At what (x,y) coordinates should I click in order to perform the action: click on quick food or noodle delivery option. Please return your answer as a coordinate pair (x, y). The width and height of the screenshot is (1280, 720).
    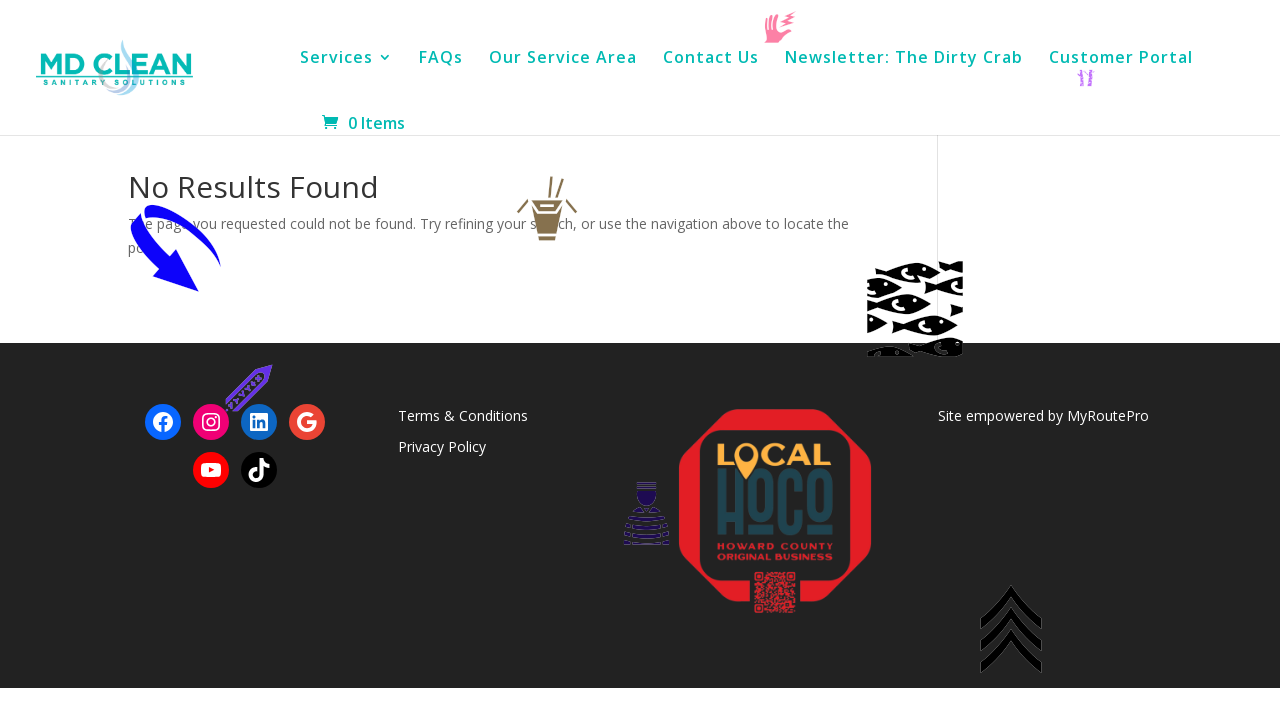
    Looking at the image, I should click on (547, 208).